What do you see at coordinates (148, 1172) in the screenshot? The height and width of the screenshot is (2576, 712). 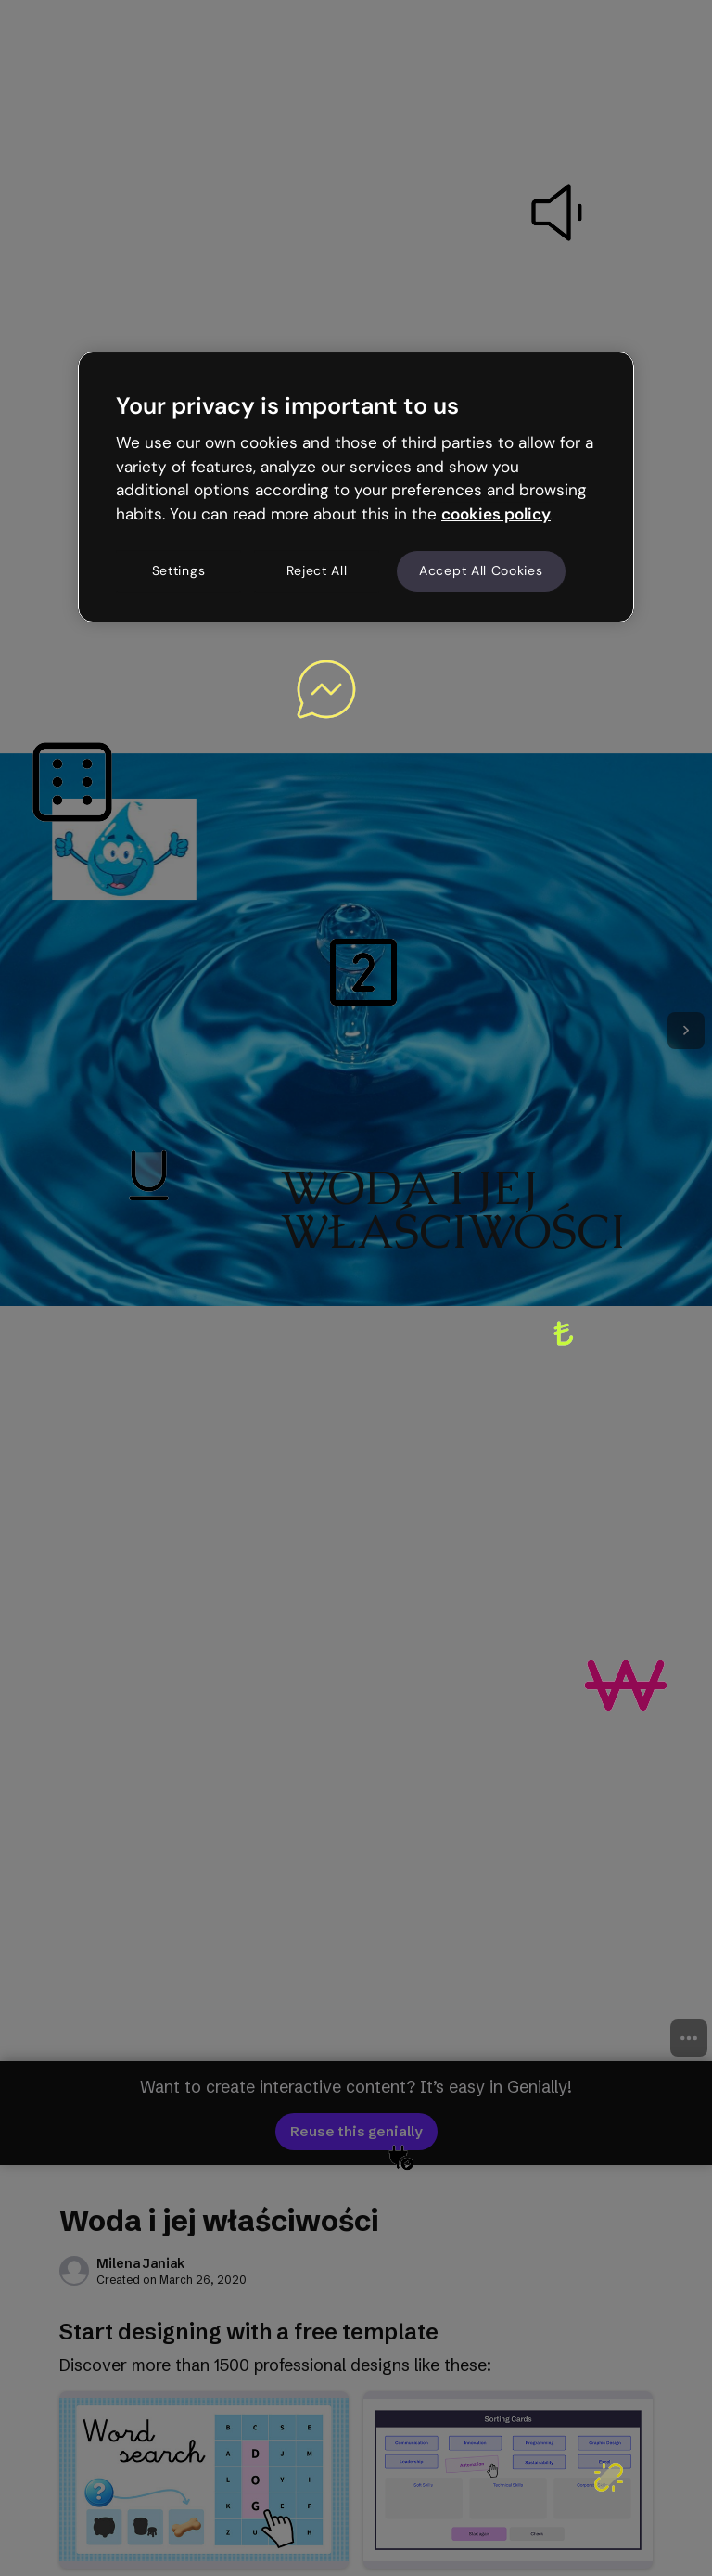 I see `apply underline formatting to selected text` at bounding box center [148, 1172].